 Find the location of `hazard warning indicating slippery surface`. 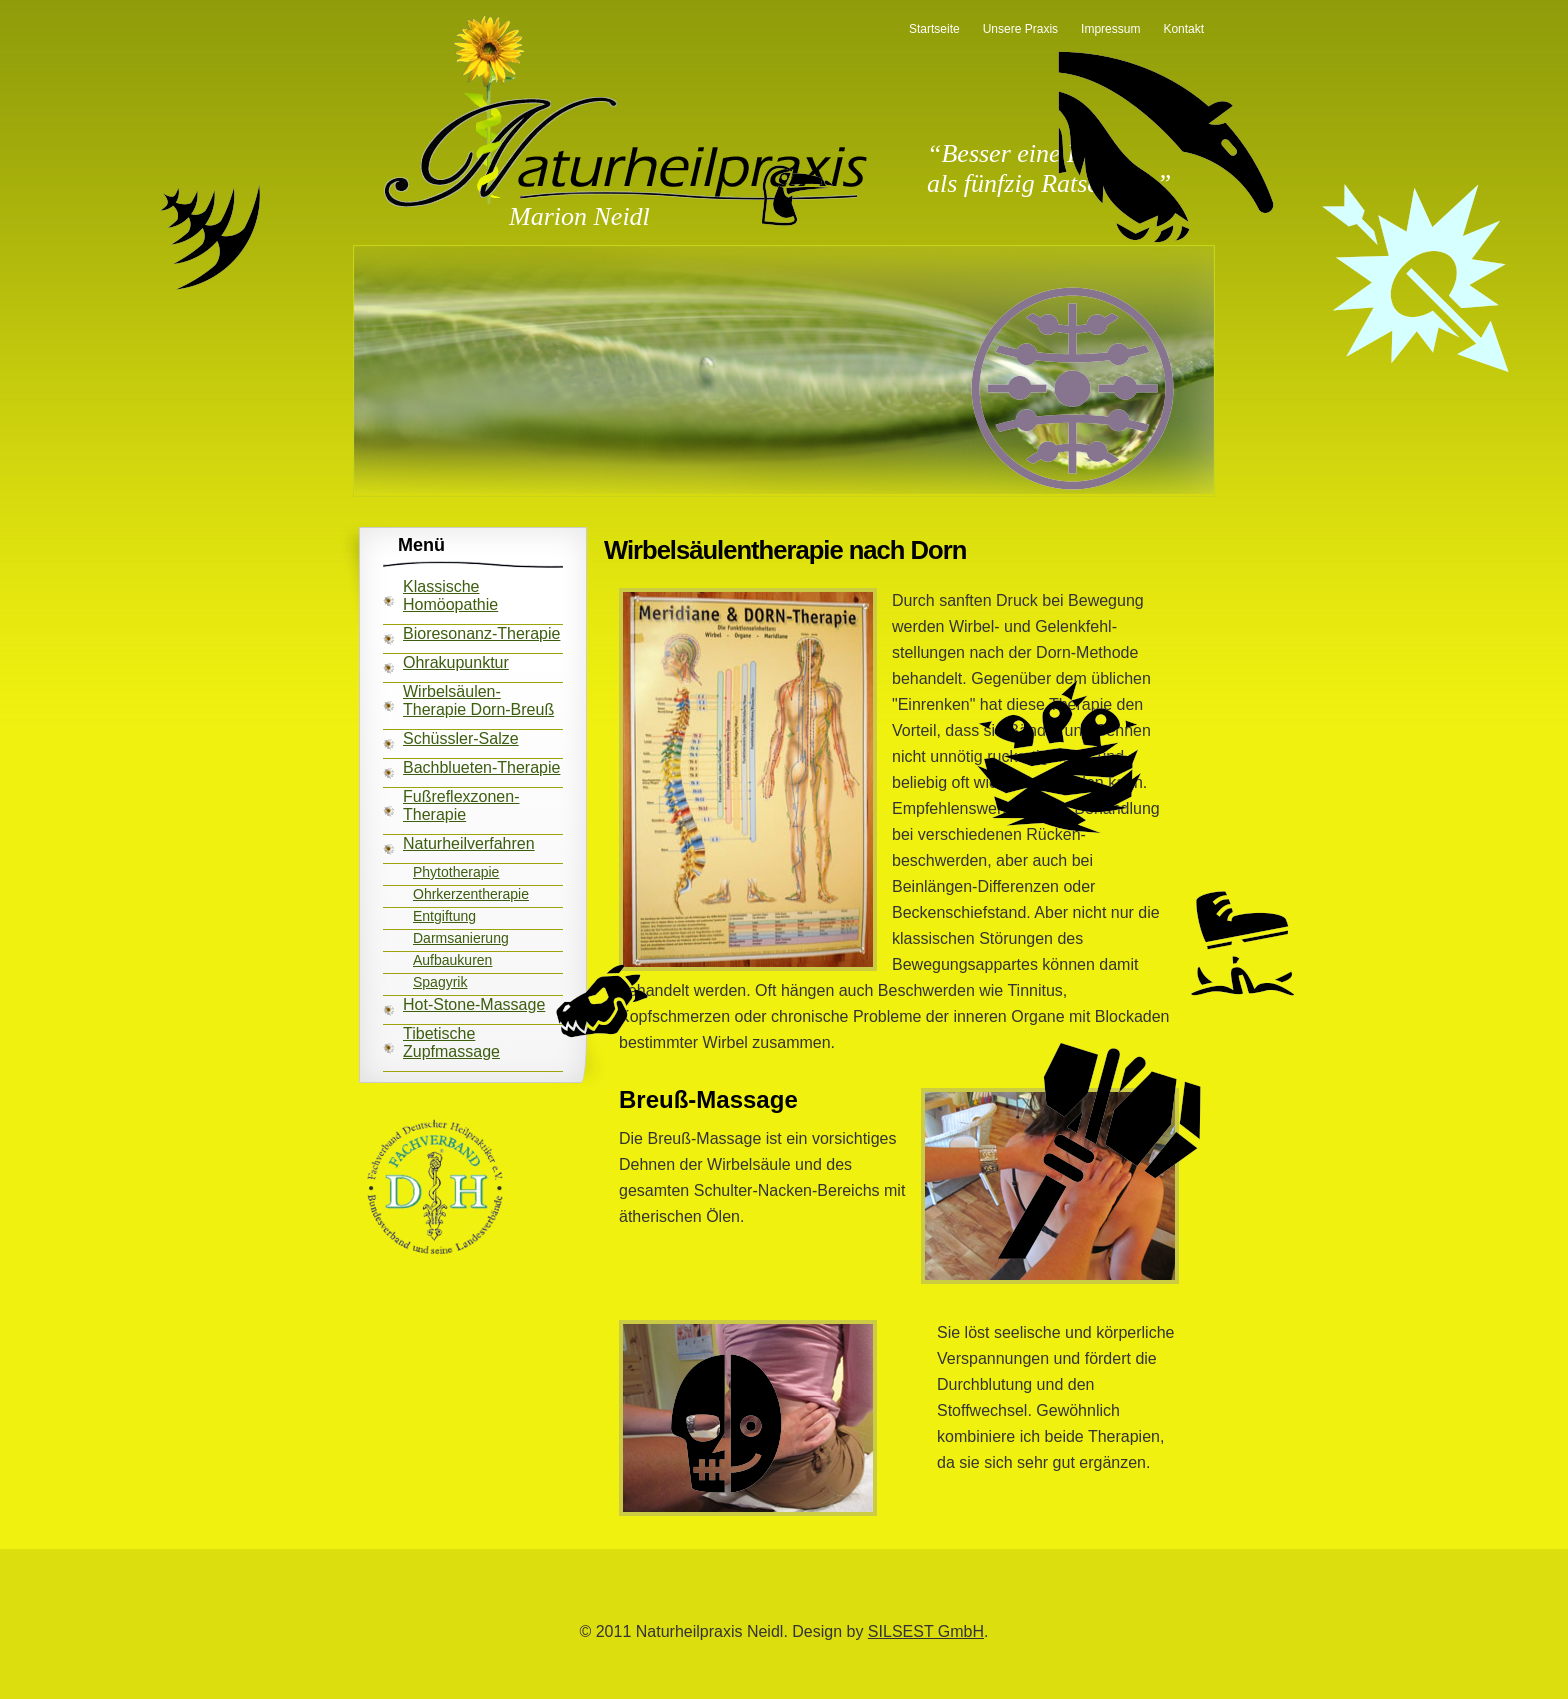

hazard warning indicating slippery surface is located at coordinates (1242, 942).